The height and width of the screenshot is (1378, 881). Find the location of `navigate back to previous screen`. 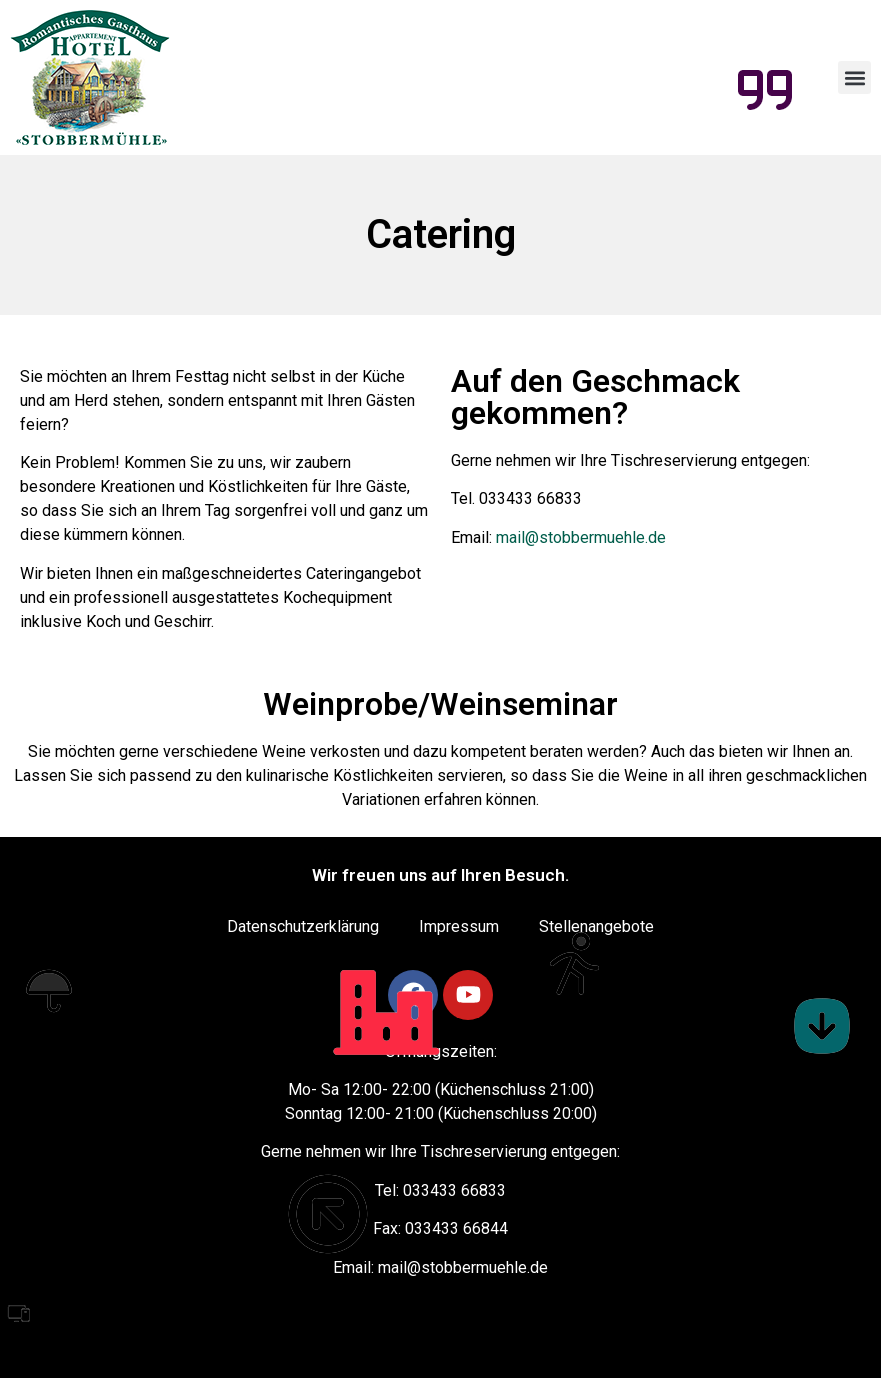

navigate back to previous screen is located at coordinates (328, 1214).